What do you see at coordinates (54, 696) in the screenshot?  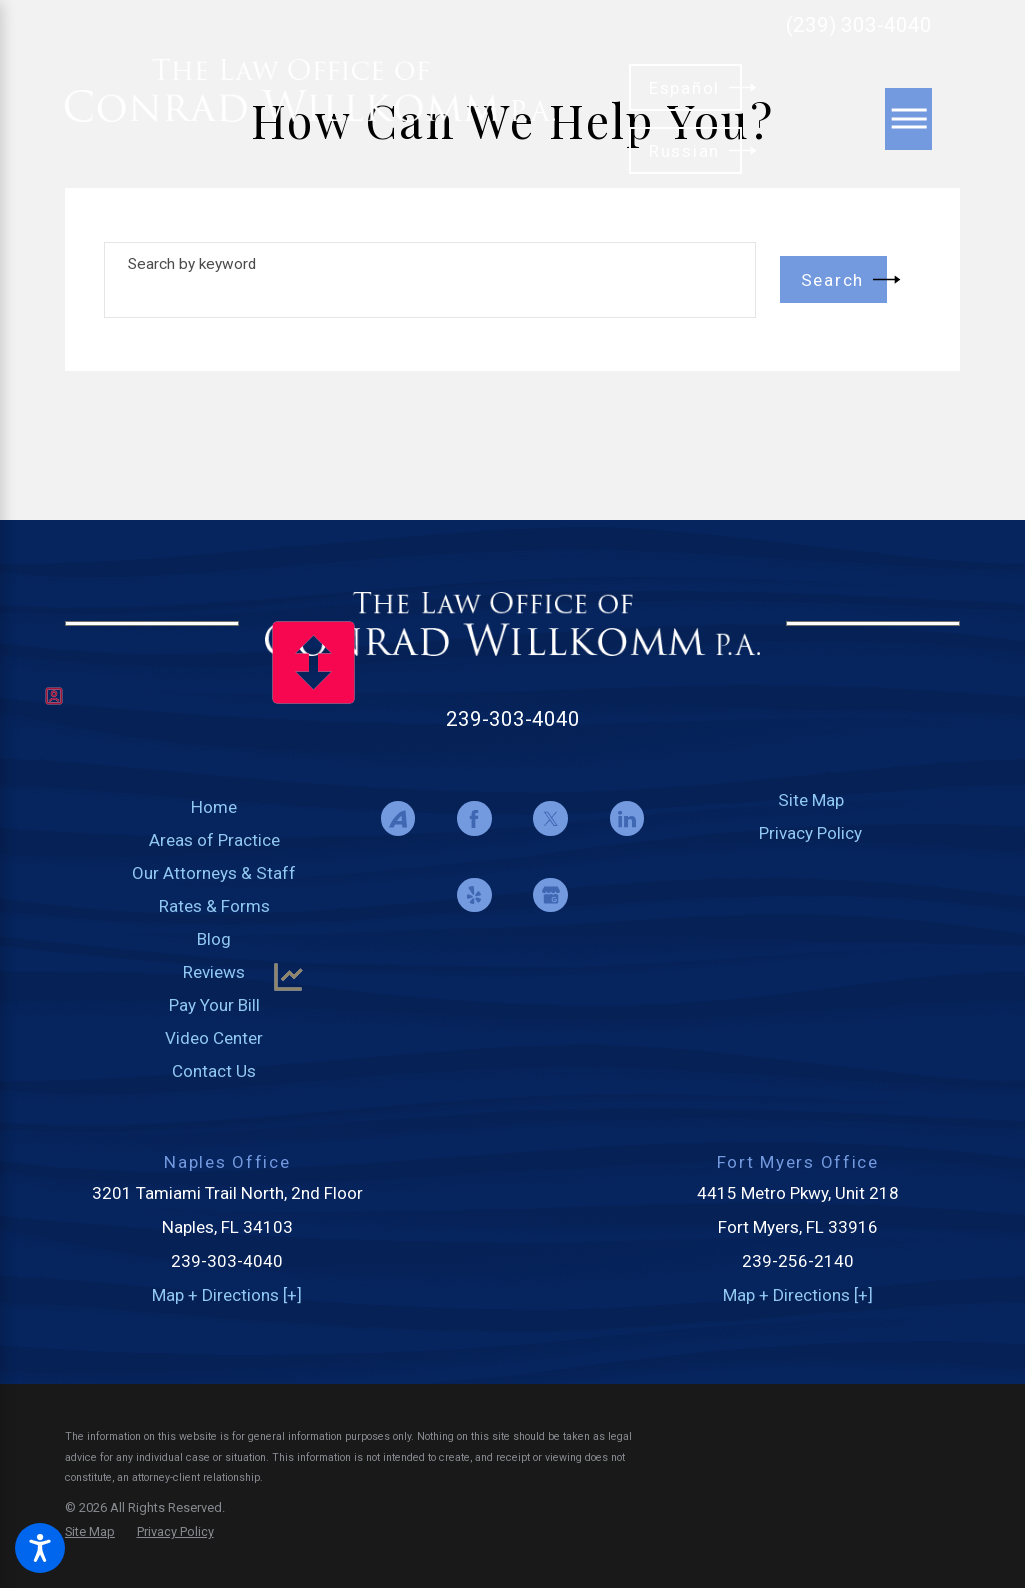 I see `view account profile` at bounding box center [54, 696].